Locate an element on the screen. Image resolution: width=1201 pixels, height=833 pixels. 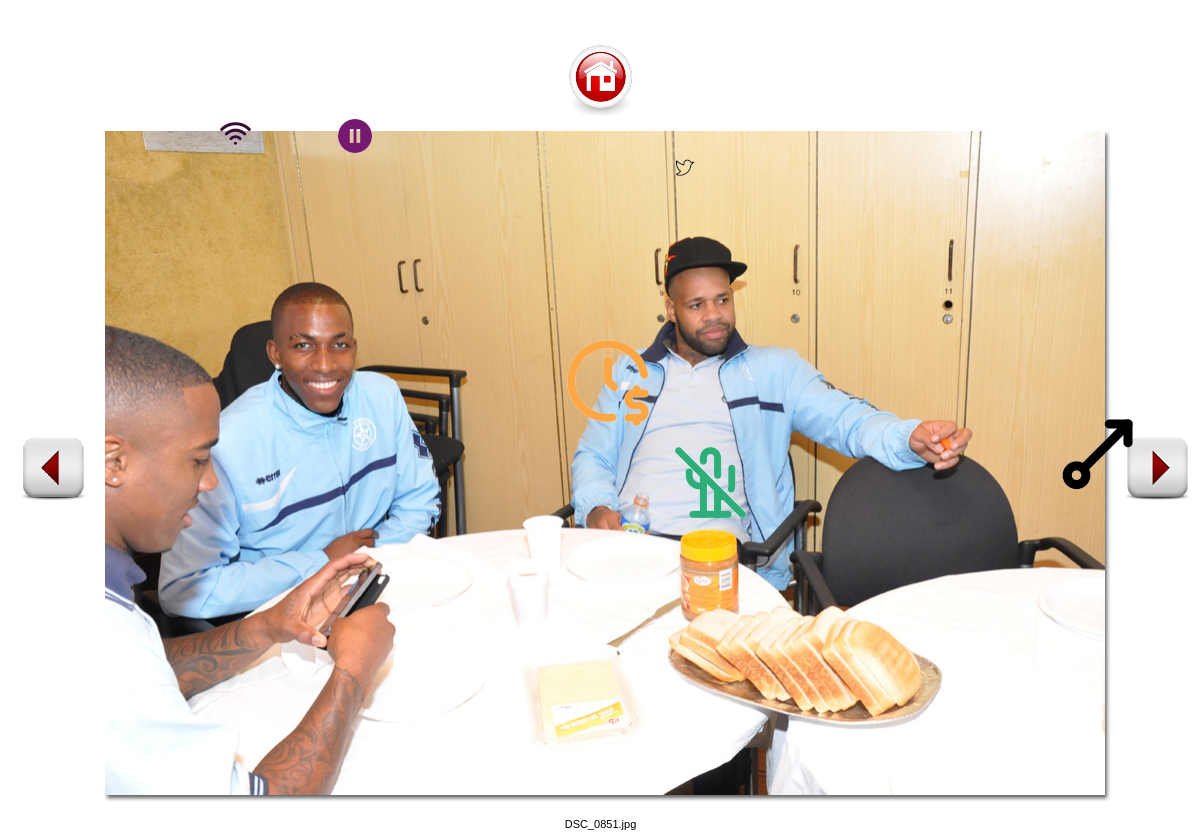
pause media playback is located at coordinates (355, 136).